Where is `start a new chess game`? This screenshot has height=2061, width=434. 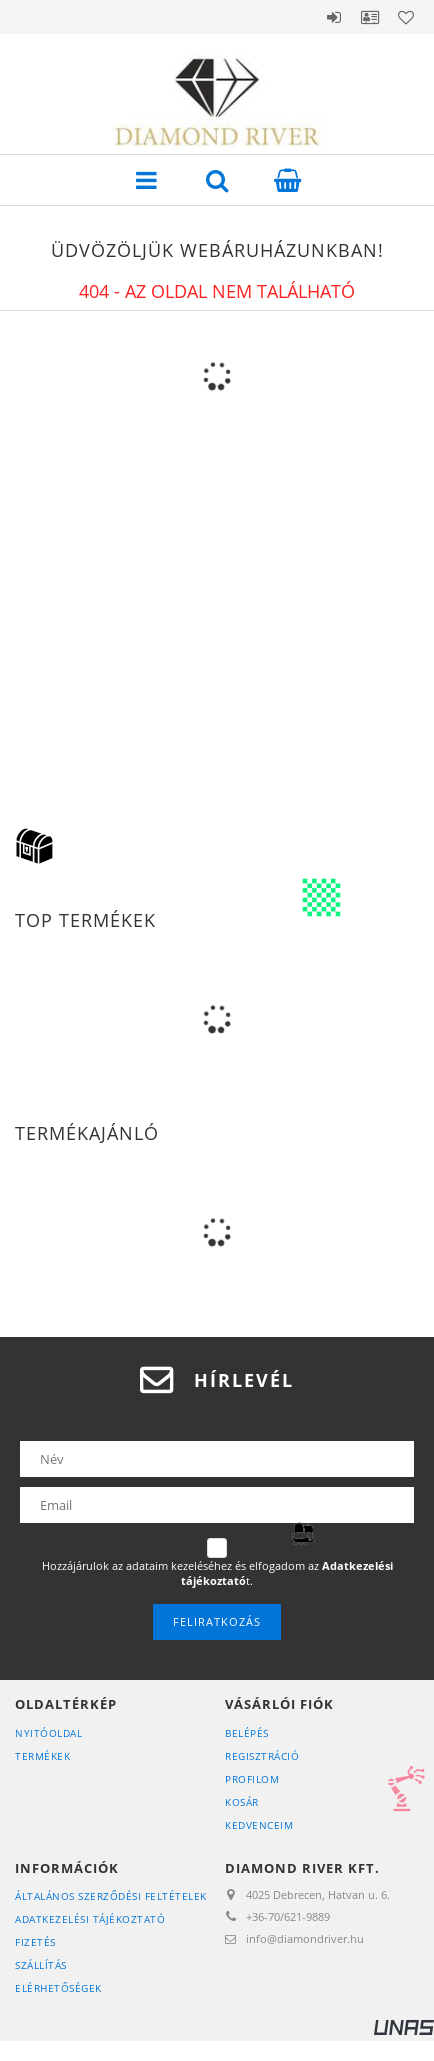
start a new chess game is located at coordinates (321, 897).